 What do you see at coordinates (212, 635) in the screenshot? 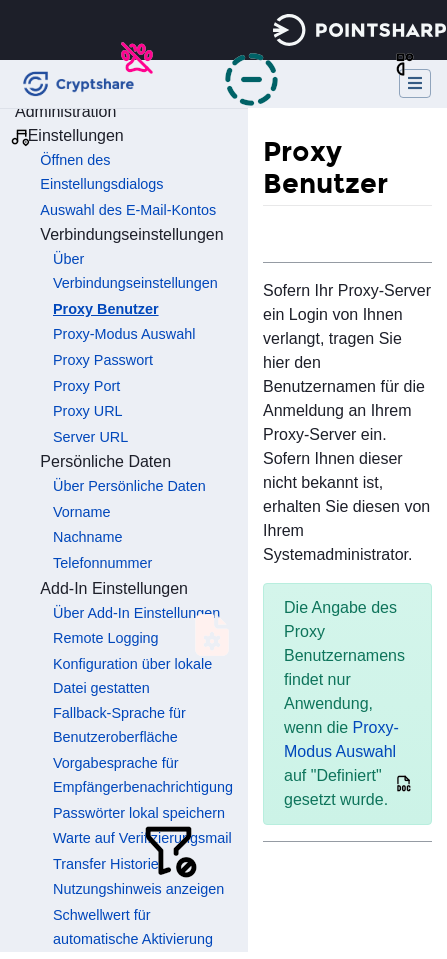
I see `access file settings or preferences` at bounding box center [212, 635].